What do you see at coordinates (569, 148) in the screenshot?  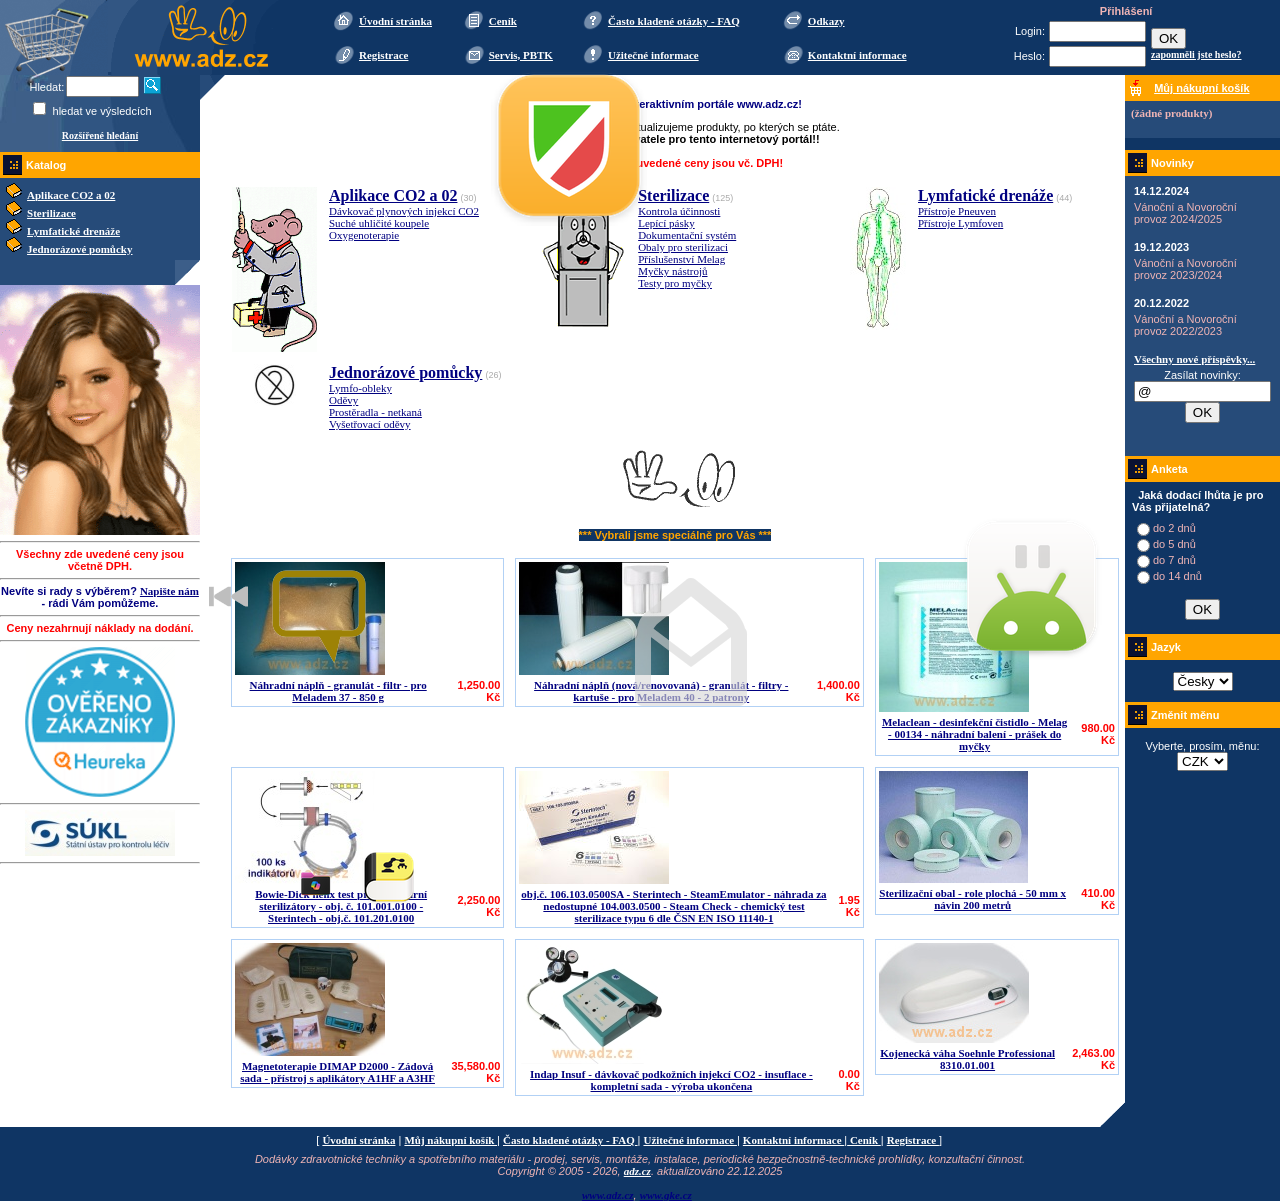 I see `open gufw firewall settings` at bounding box center [569, 148].